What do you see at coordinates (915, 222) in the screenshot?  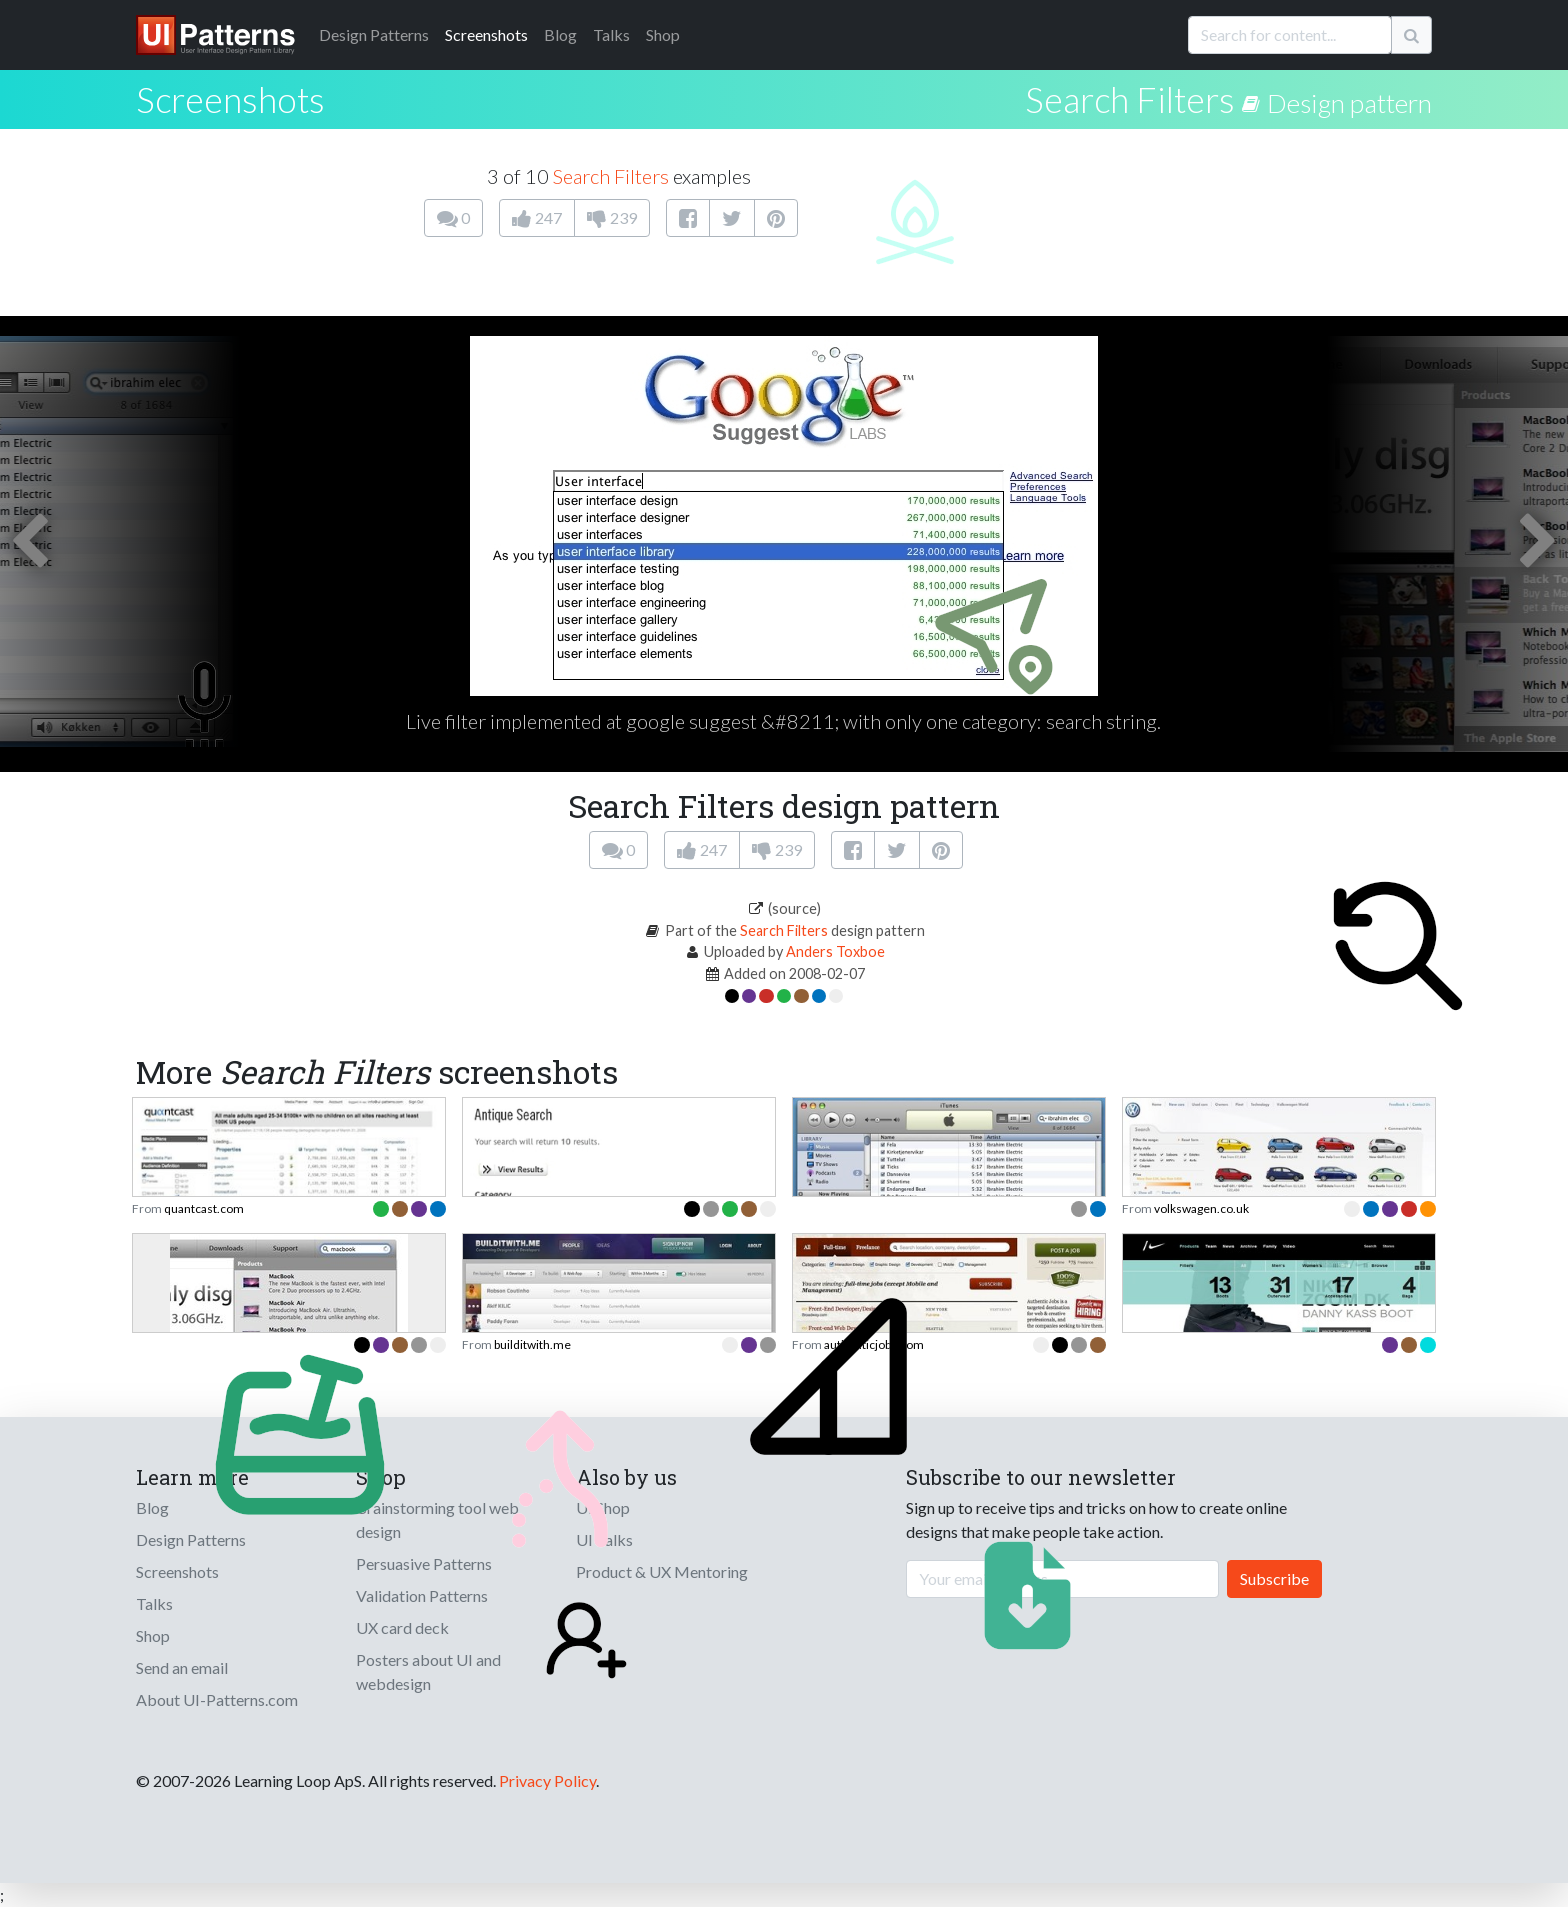 I see `access outdoor or camping-related features` at bounding box center [915, 222].